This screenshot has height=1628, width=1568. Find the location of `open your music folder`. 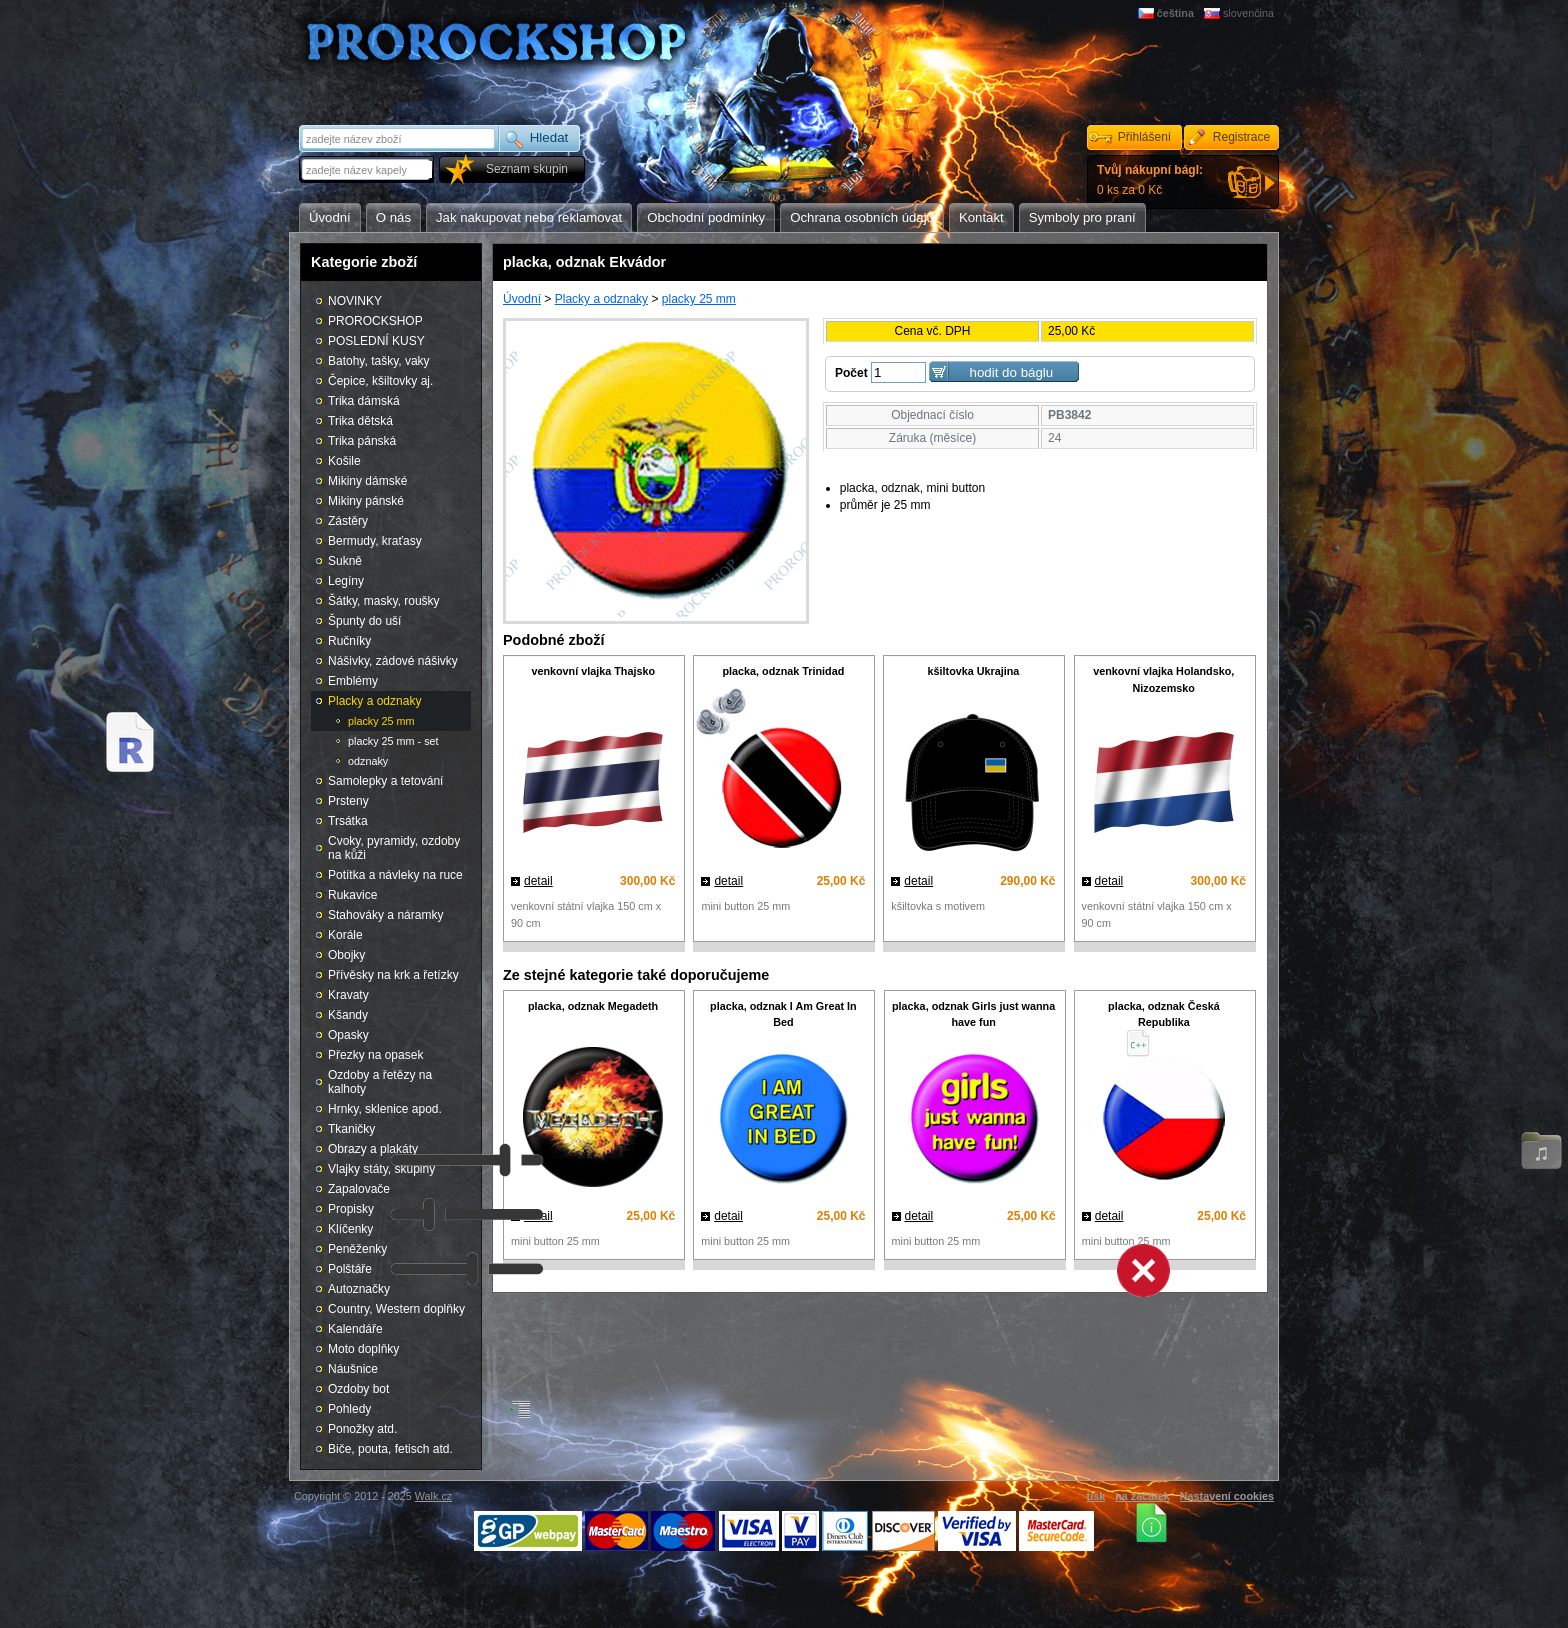

open your music folder is located at coordinates (1541, 1150).